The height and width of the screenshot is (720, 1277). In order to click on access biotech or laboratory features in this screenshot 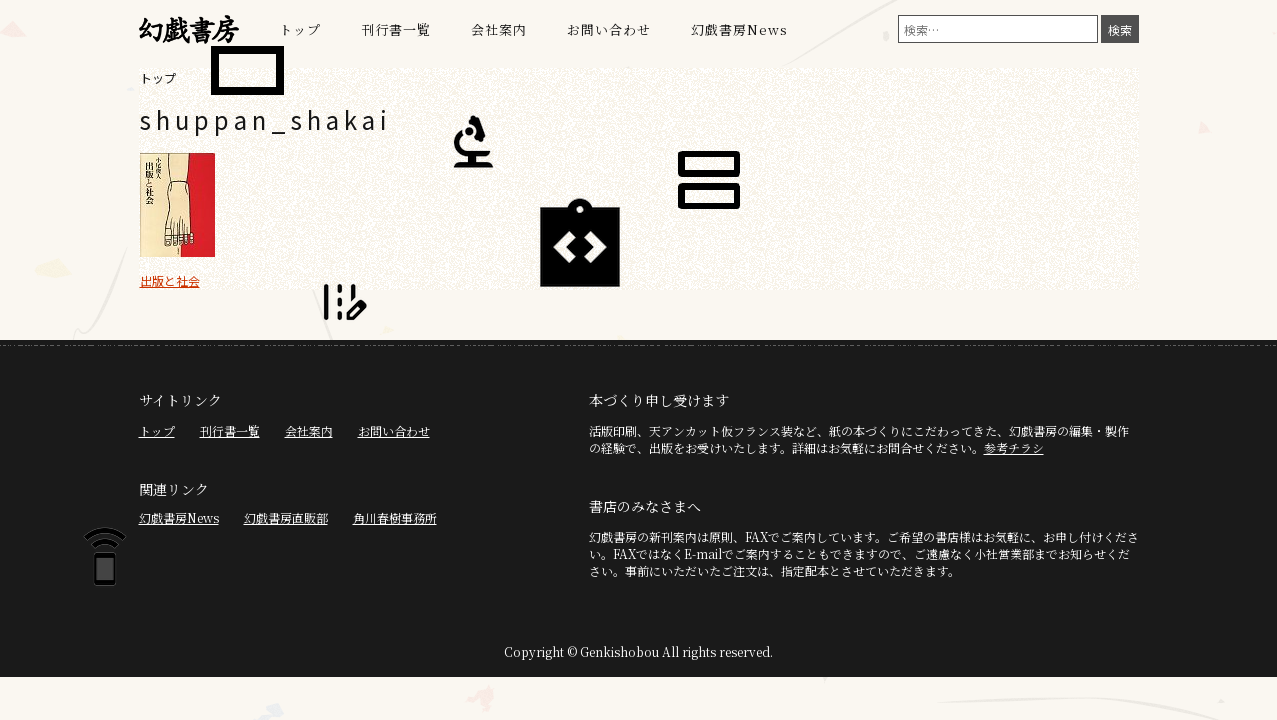, I will do `click(473, 142)`.